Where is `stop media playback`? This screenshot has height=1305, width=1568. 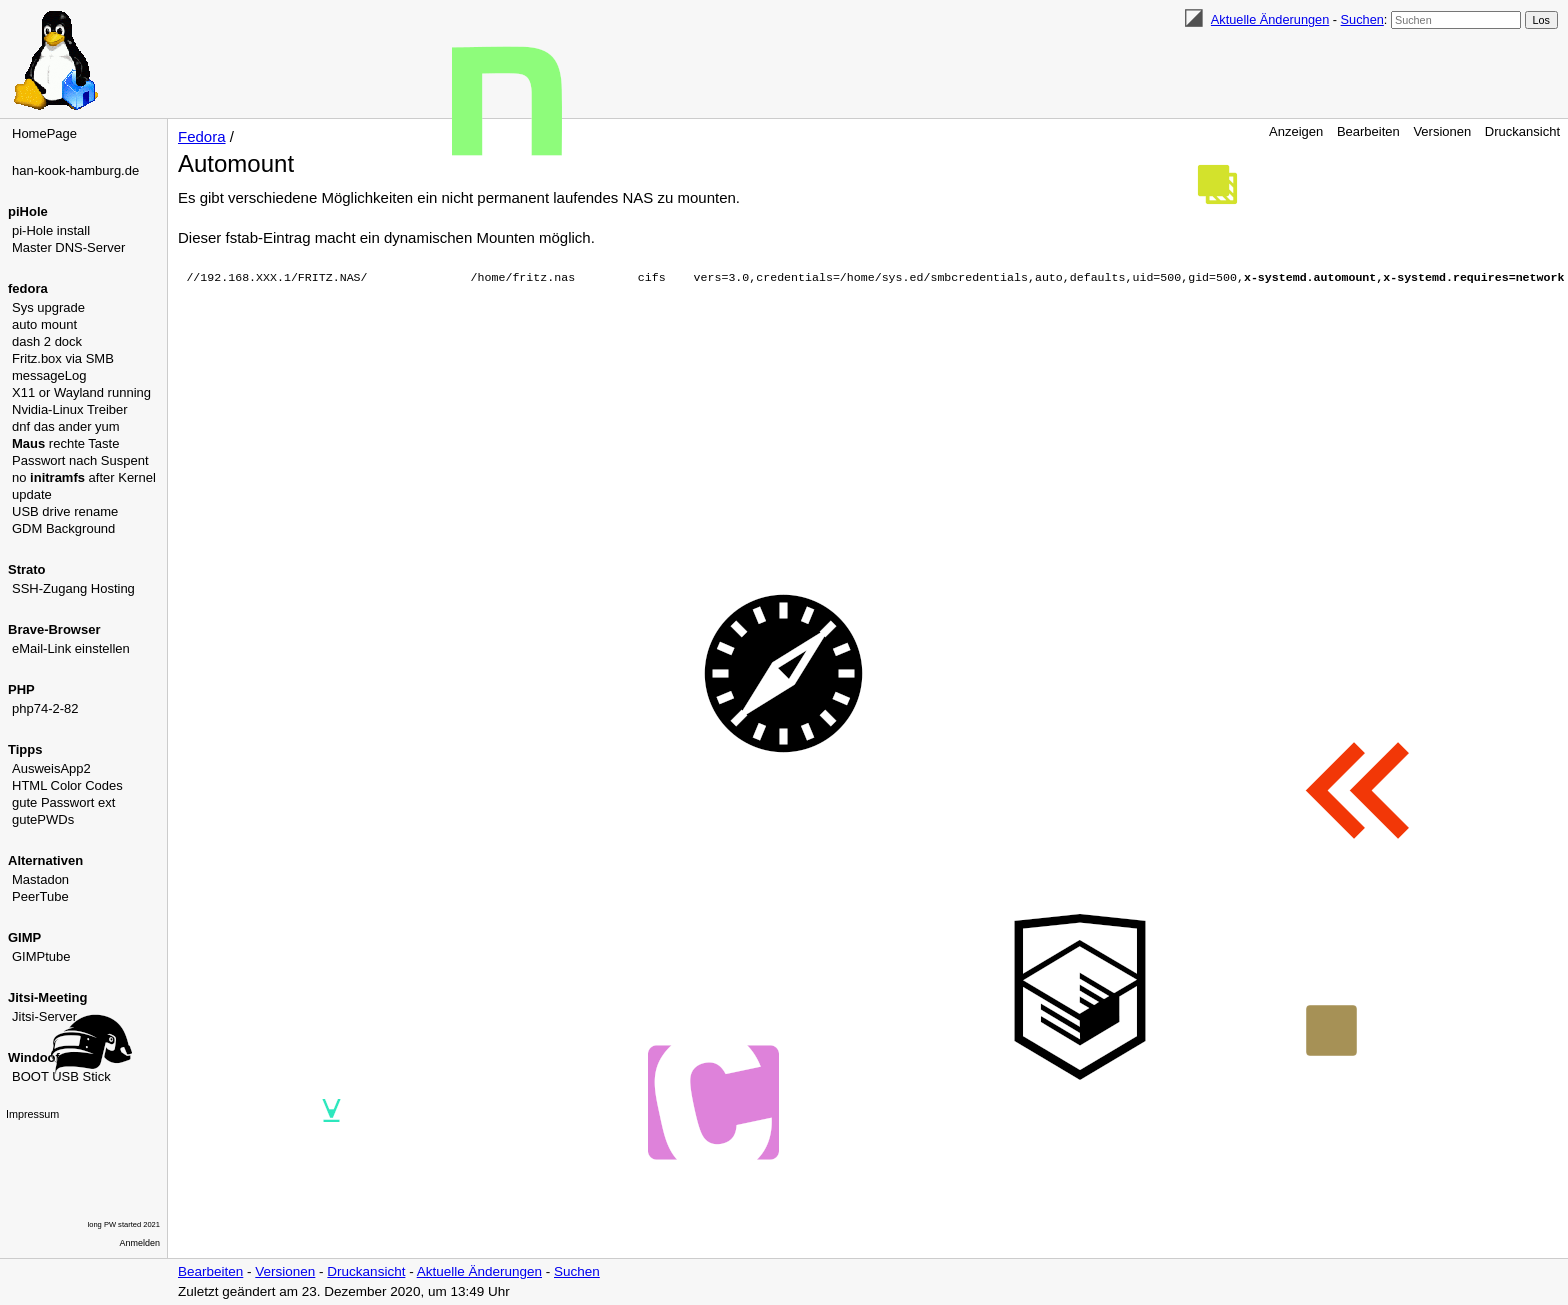 stop media playback is located at coordinates (1331, 1030).